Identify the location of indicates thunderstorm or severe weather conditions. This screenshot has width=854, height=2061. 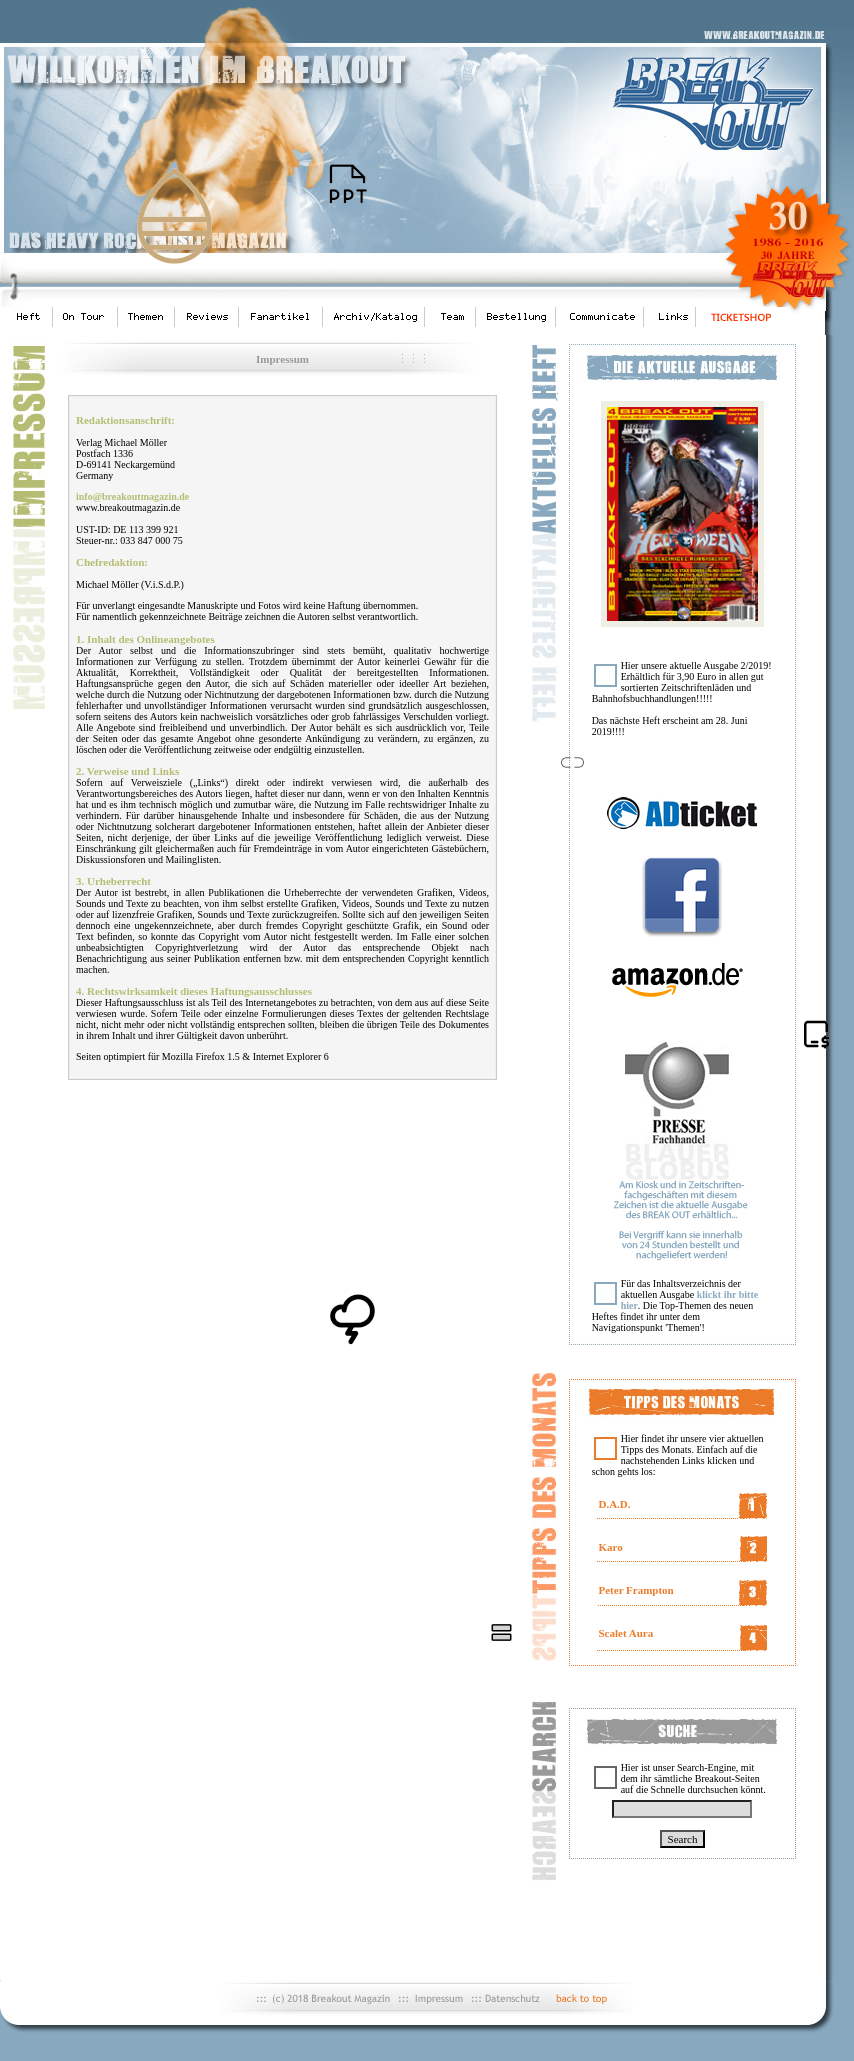
(352, 1318).